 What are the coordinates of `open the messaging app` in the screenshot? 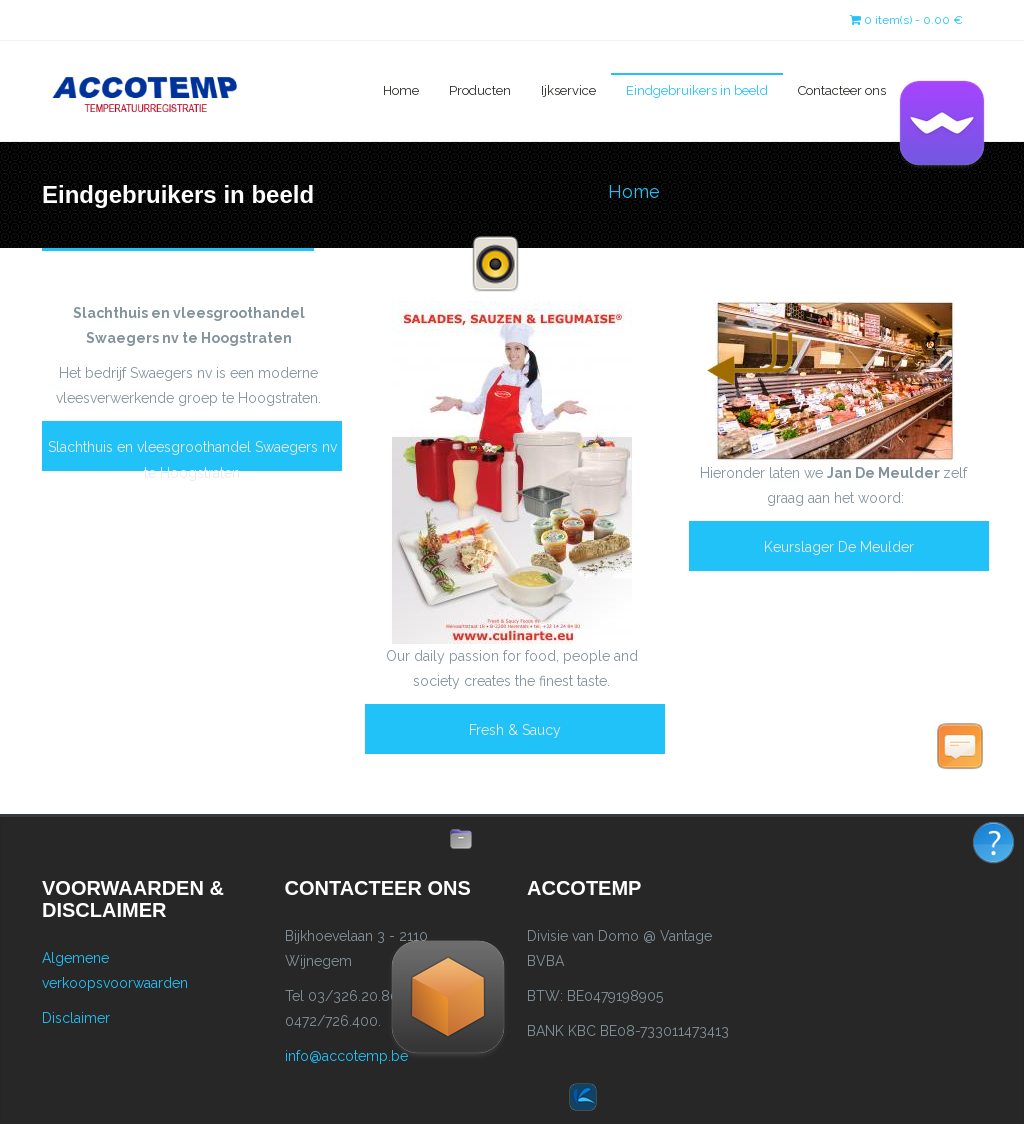 It's located at (960, 746).